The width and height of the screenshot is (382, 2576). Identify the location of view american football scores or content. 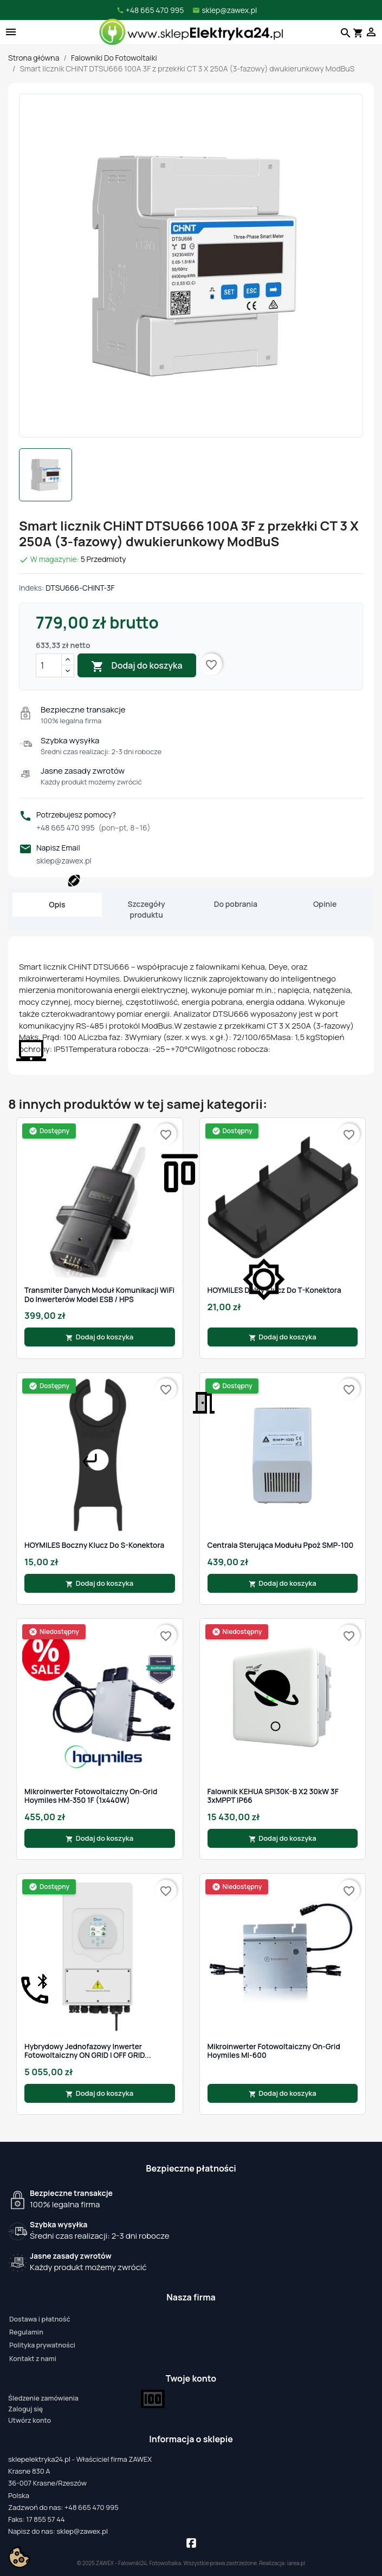
(74, 880).